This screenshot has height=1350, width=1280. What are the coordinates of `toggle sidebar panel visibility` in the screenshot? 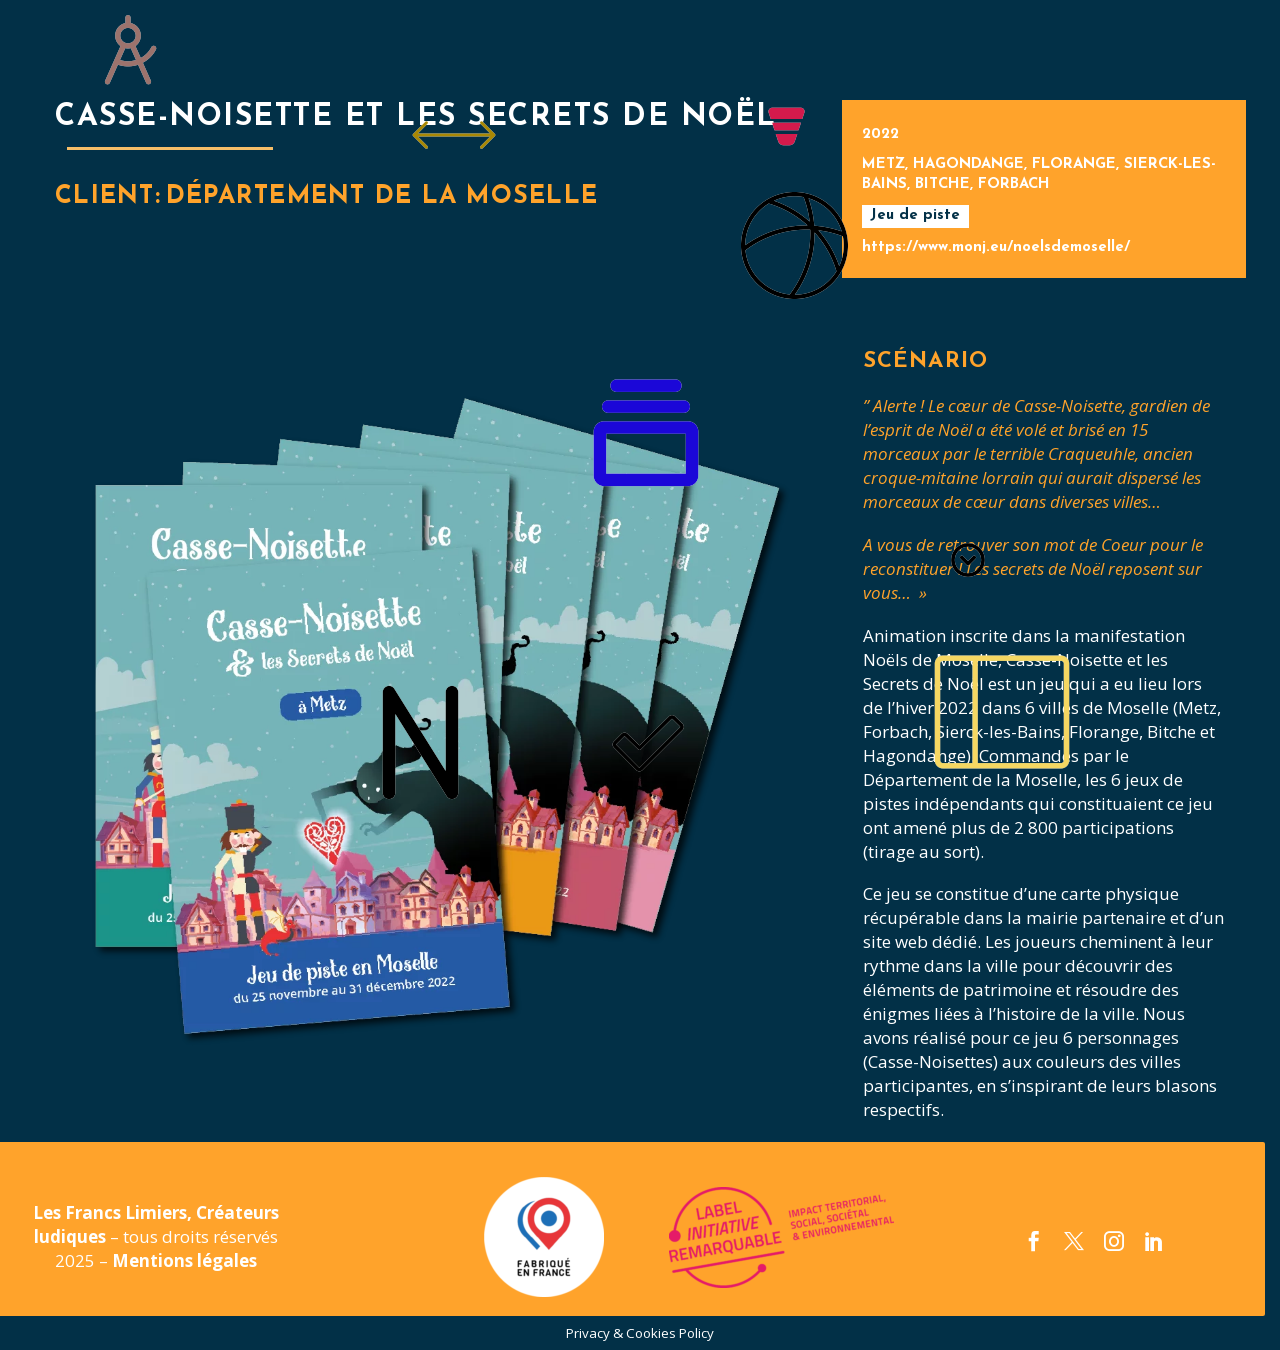 It's located at (1002, 712).